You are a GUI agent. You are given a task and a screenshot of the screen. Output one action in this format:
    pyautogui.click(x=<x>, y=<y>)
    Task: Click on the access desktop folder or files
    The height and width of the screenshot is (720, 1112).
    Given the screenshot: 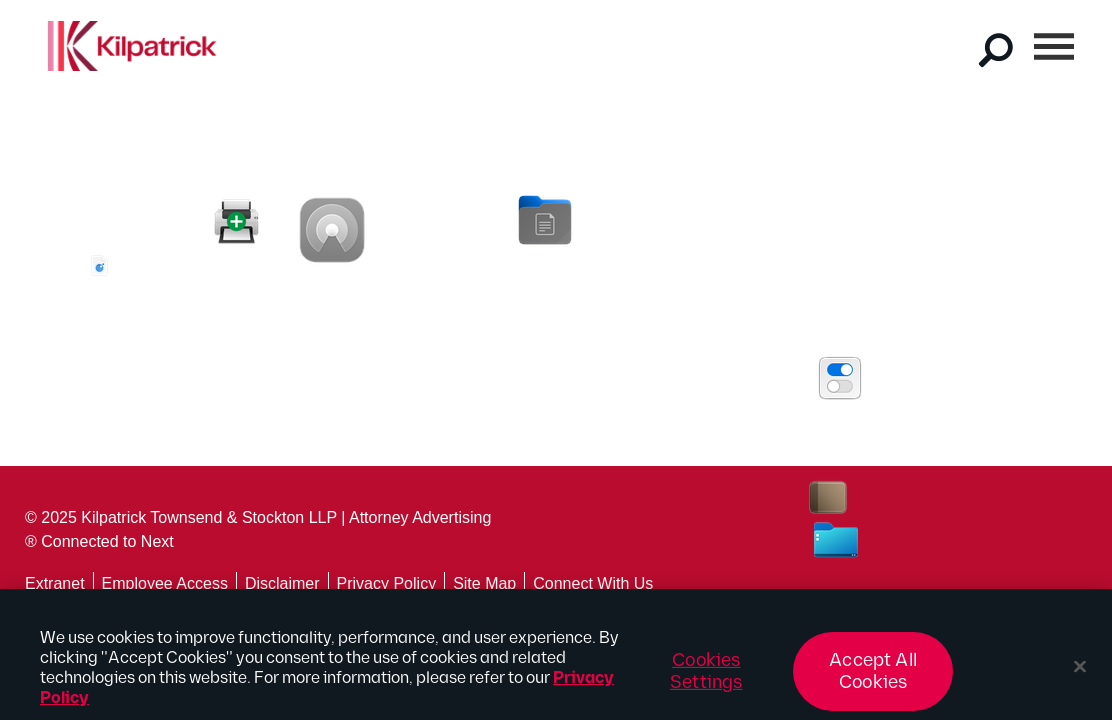 What is the action you would take?
    pyautogui.click(x=828, y=496)
    